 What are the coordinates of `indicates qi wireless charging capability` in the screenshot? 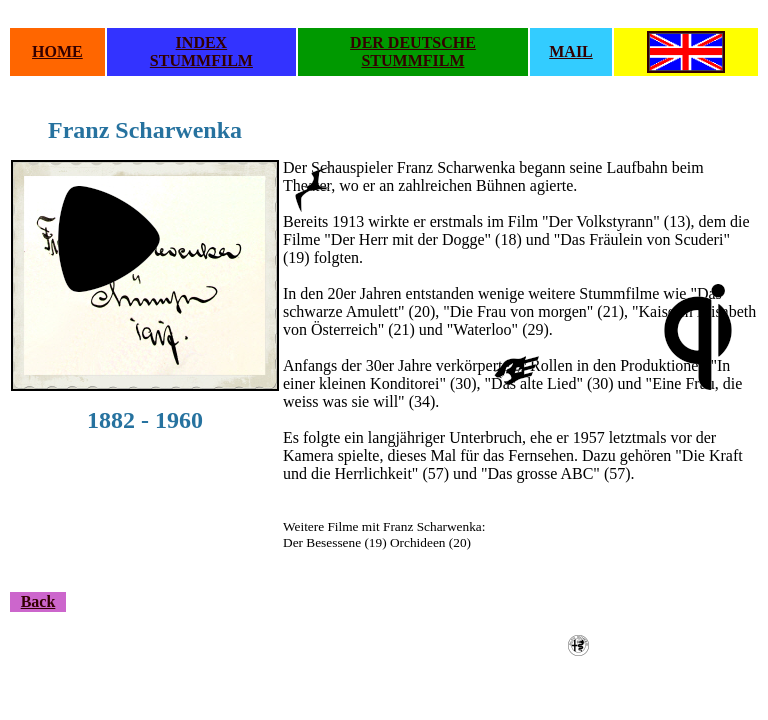 It's located at (698, 337).